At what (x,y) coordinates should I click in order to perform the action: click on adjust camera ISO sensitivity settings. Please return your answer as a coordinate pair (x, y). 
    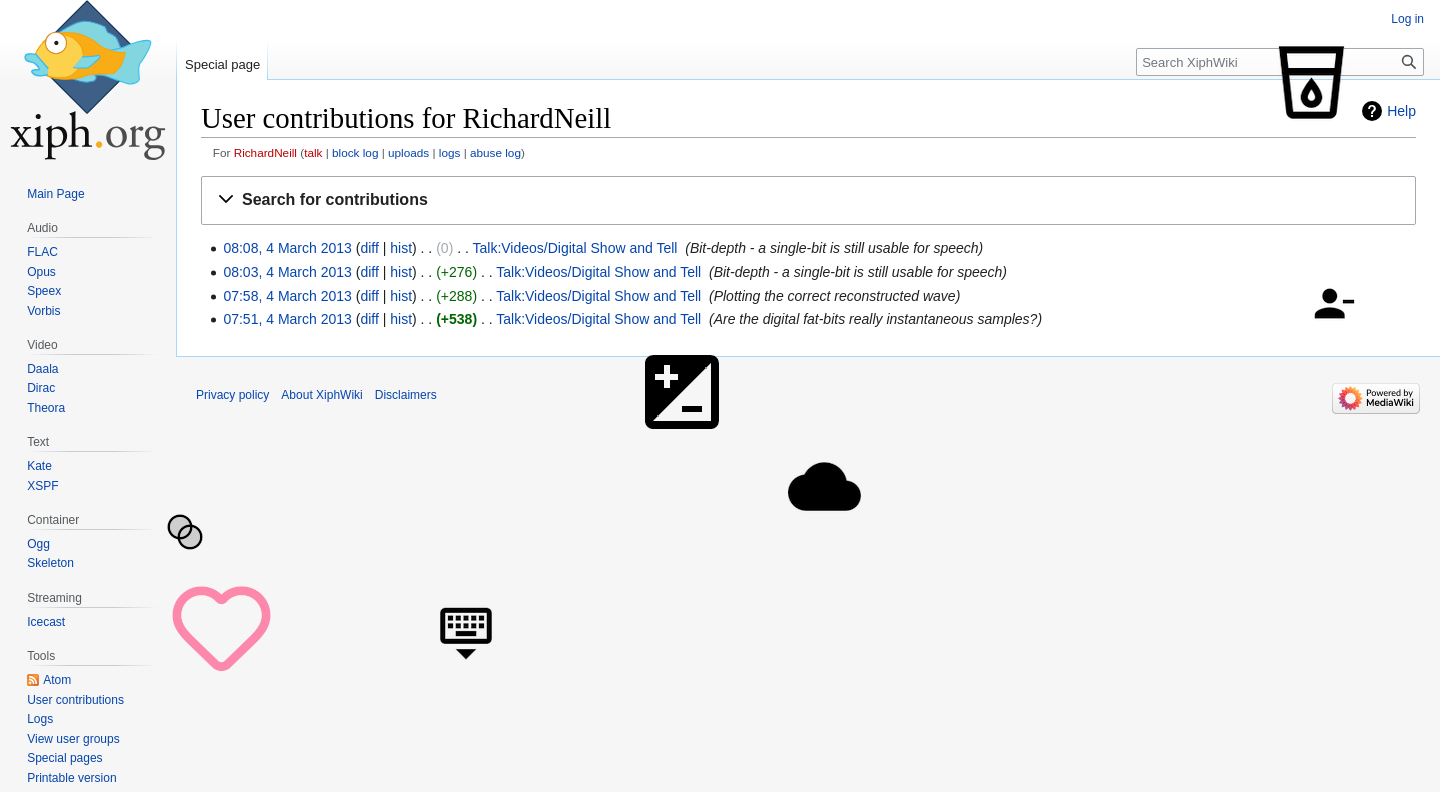
    Looking at the image, I should click on (682, 392).